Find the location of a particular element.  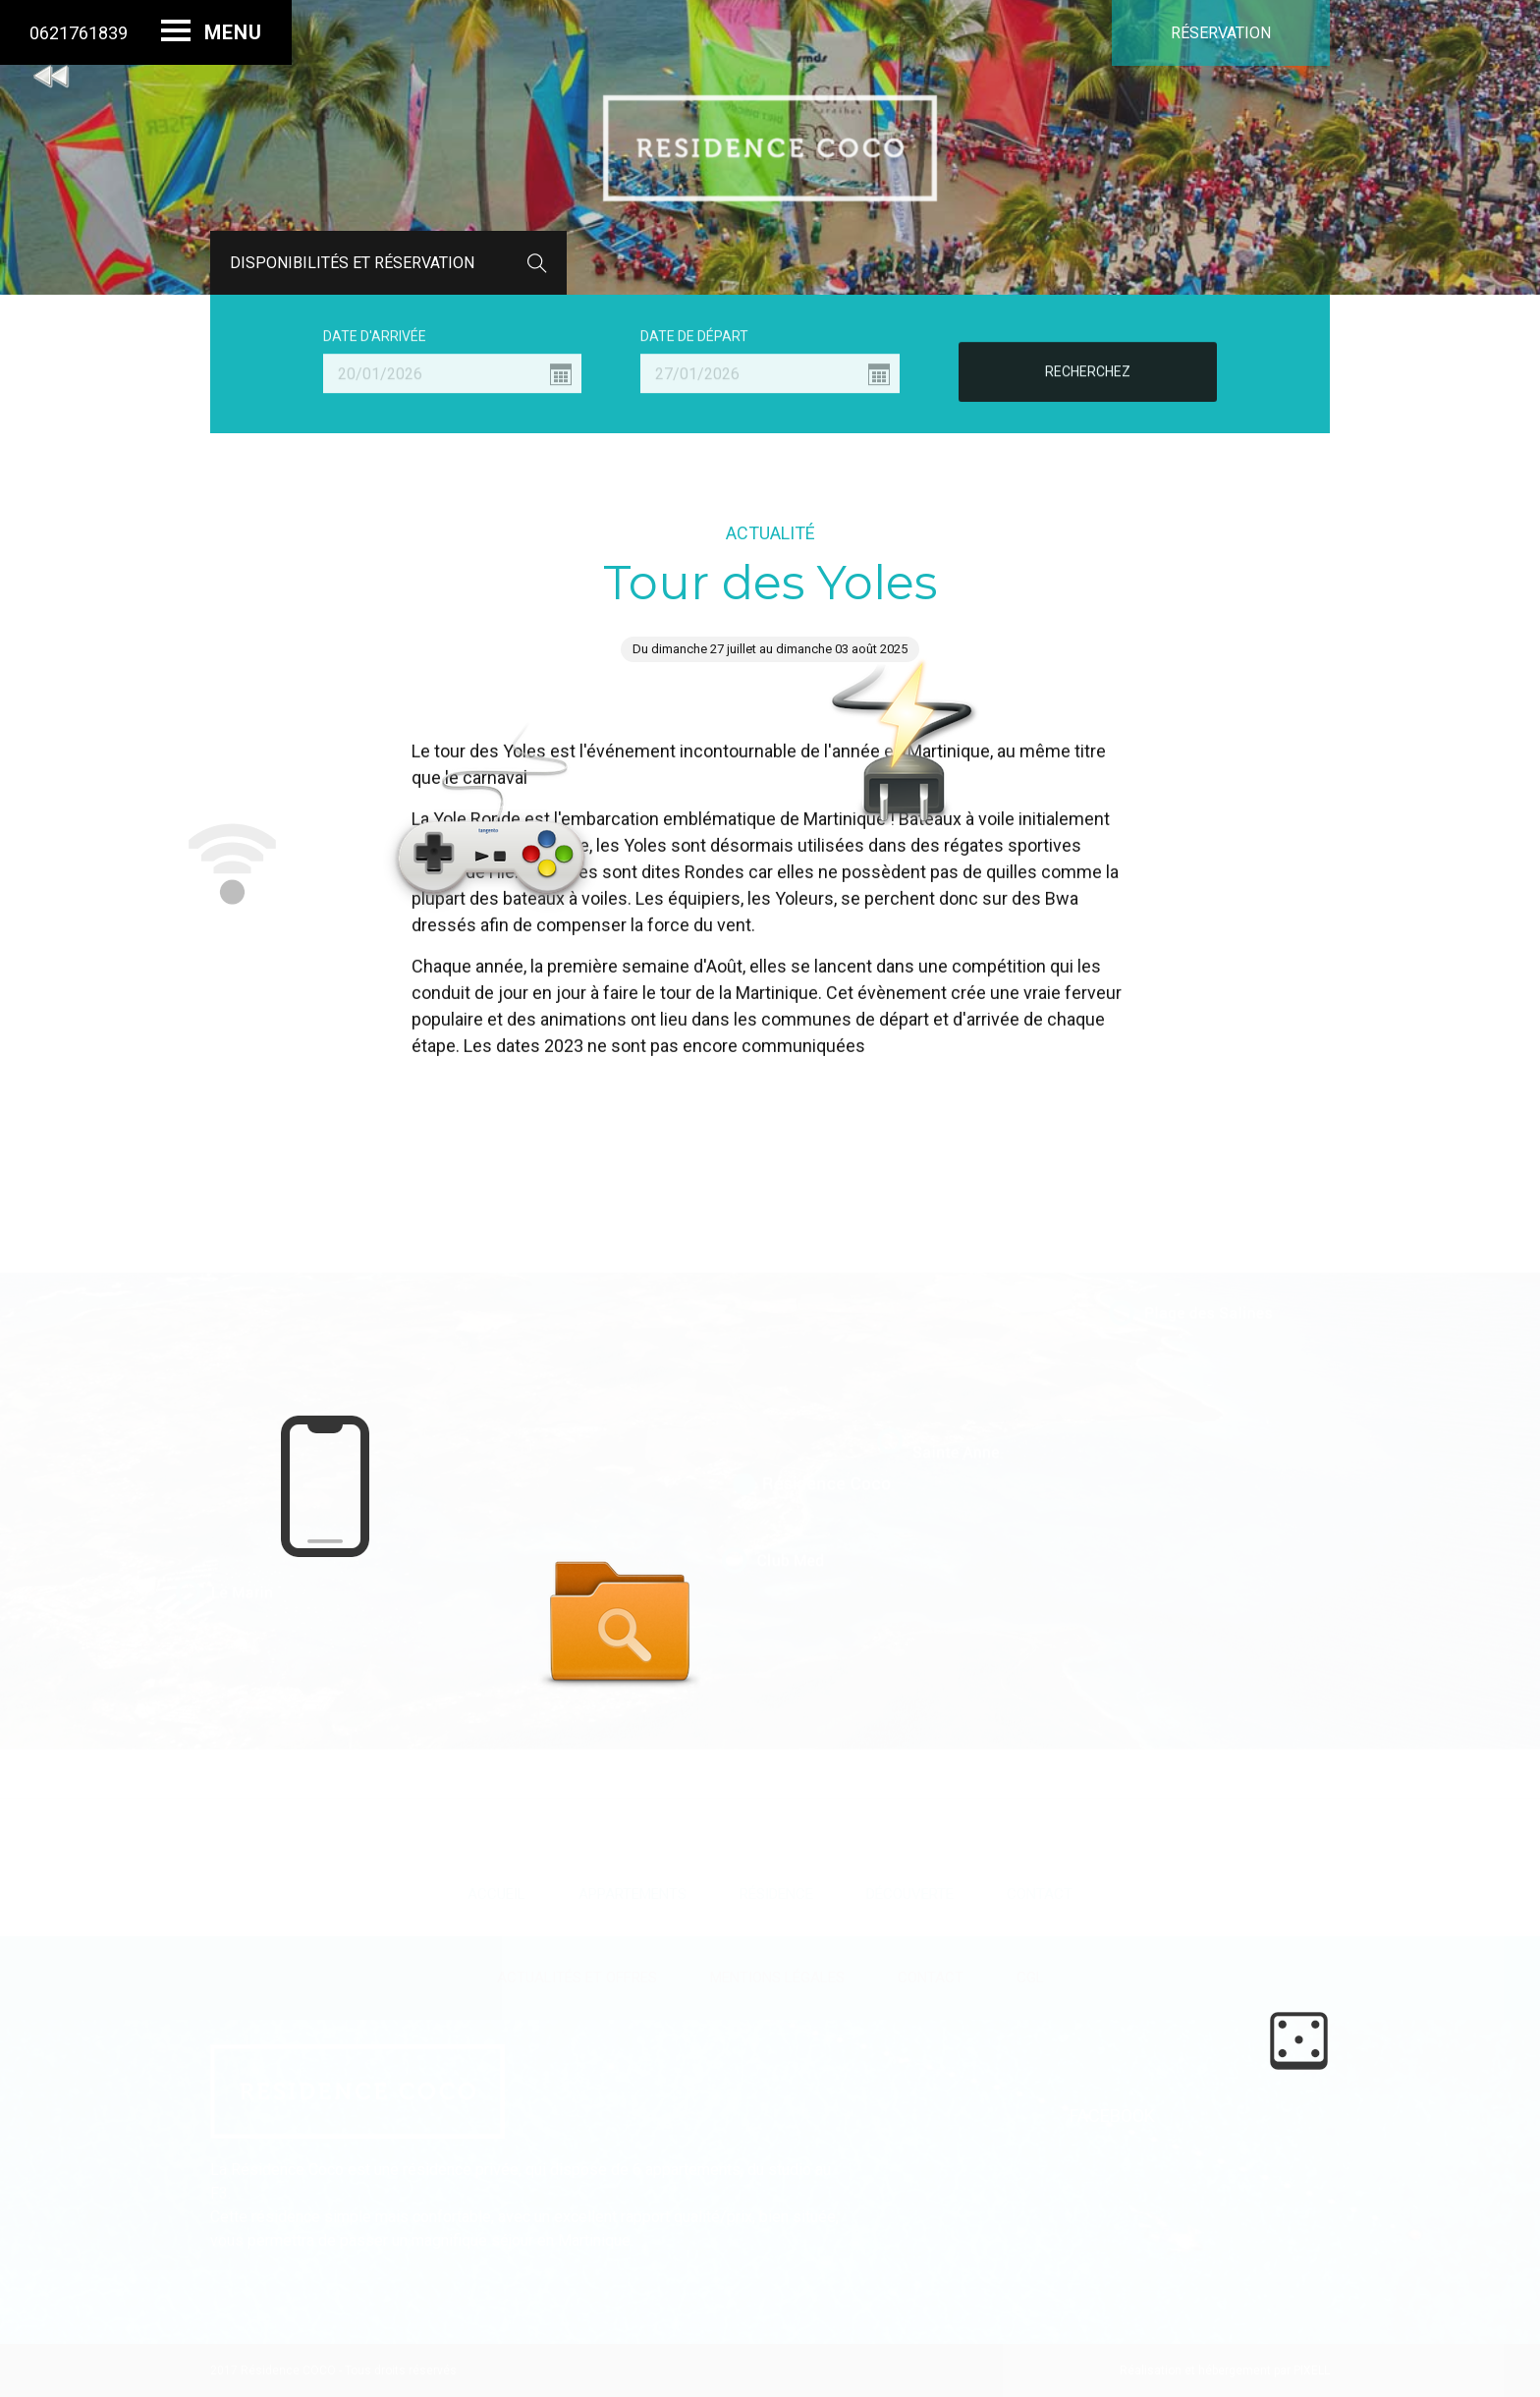

indicates weak wireless network signal strength is located at coordinates (232, 861).